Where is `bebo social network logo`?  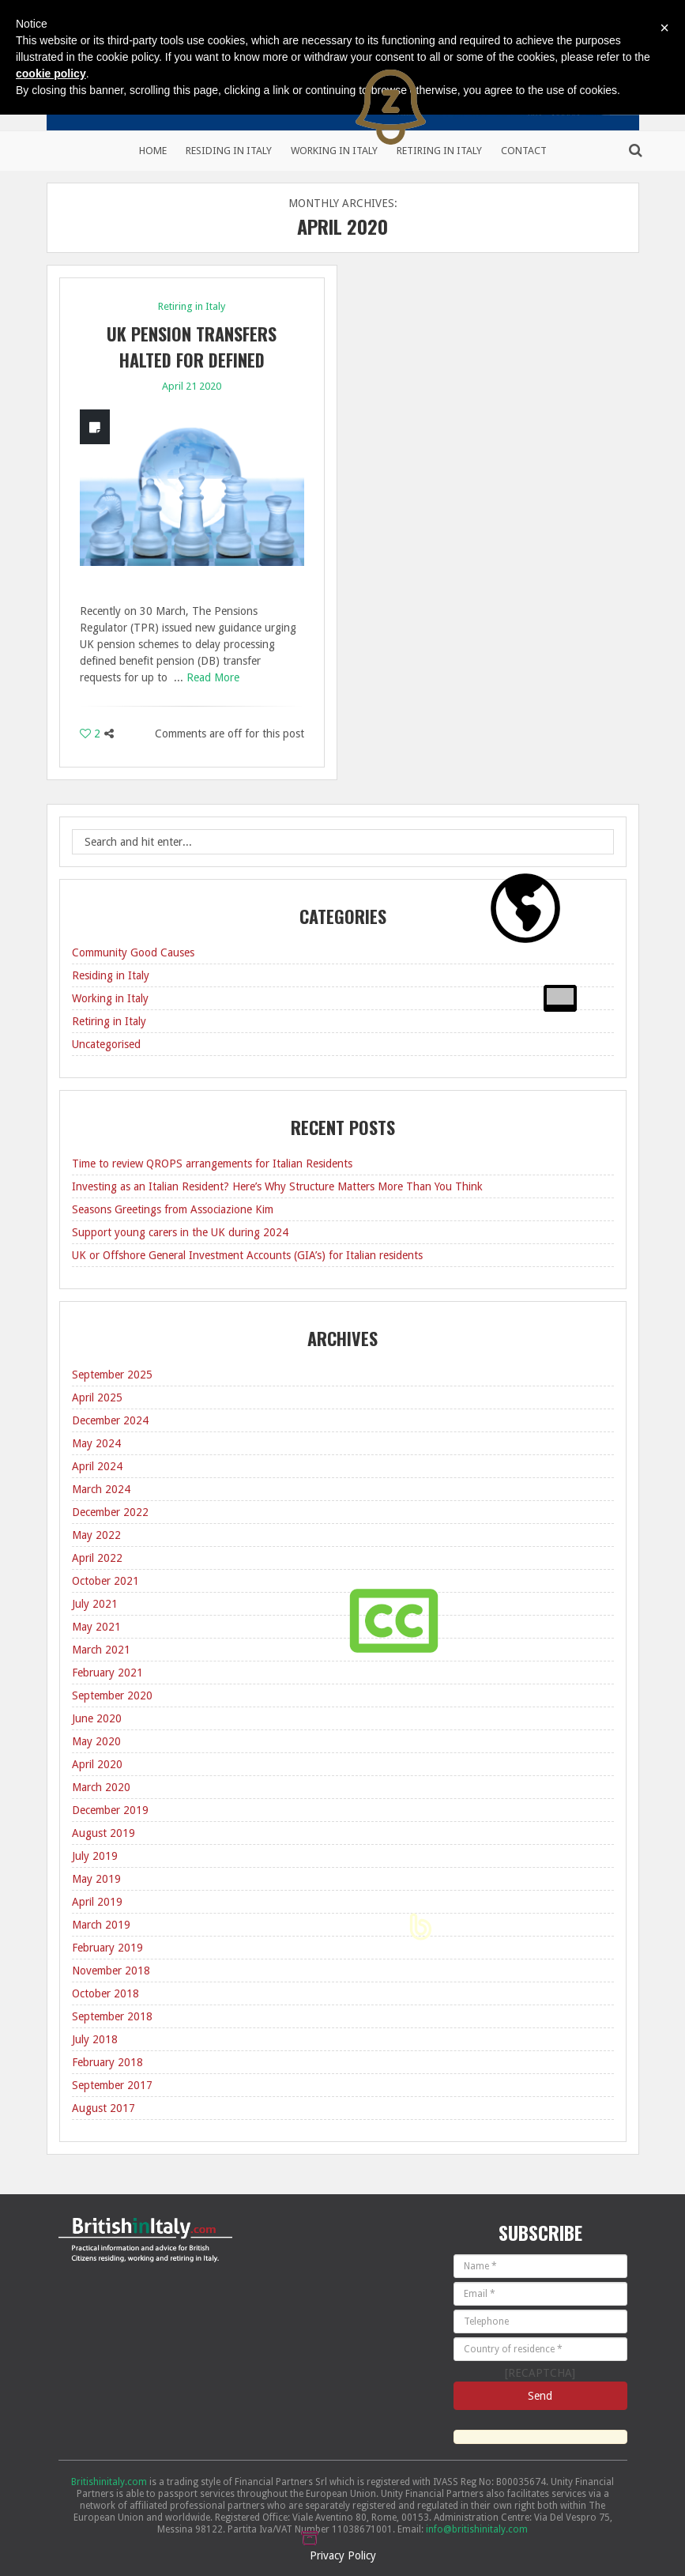
bebo social network logo is located at coordinates (420, 1926).